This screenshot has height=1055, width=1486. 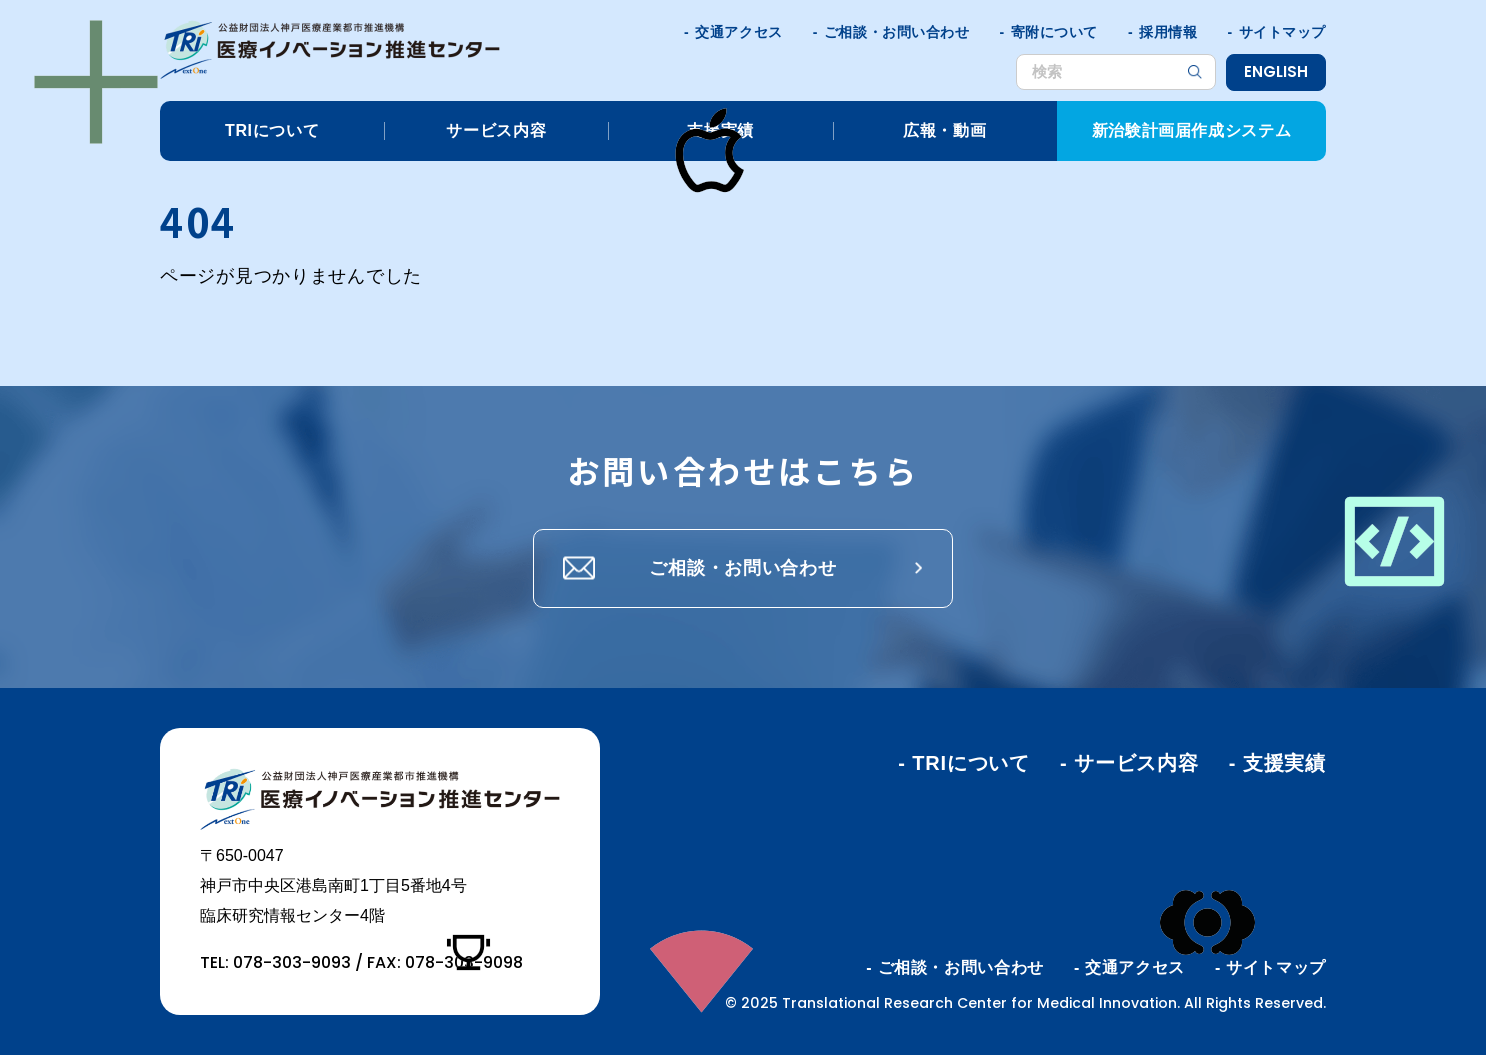 I want to click on cloudcannon logo, so click(x=1207, y=922).